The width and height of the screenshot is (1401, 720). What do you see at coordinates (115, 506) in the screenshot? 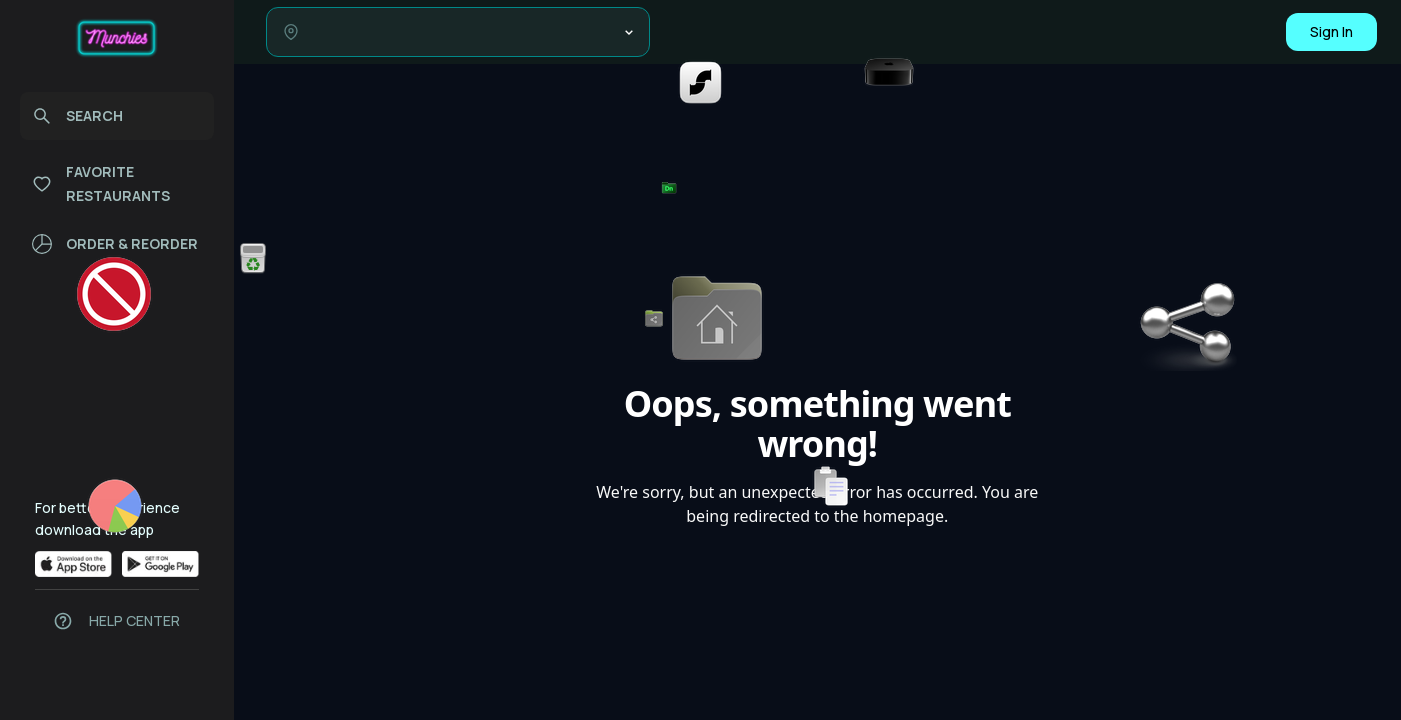
I see `open disk usage analyzer` at bounding box center [115, 506].